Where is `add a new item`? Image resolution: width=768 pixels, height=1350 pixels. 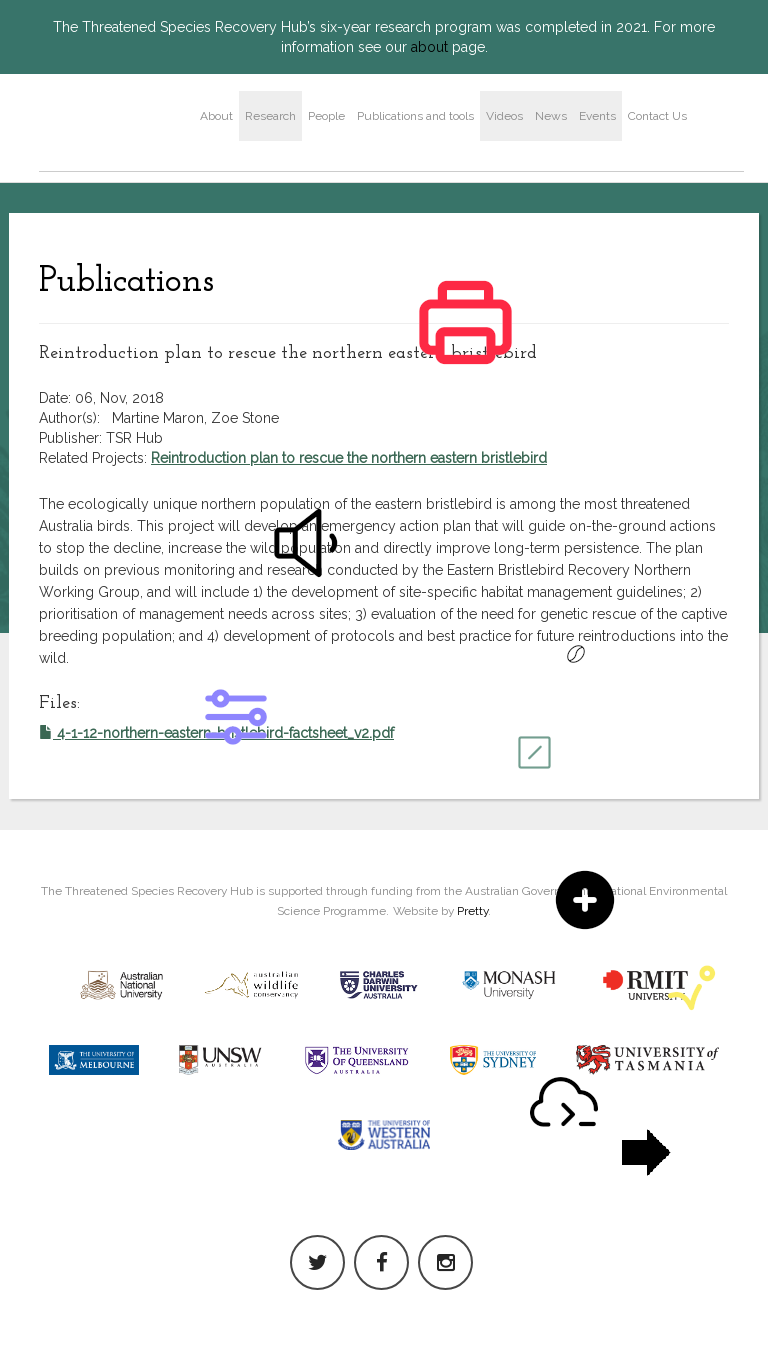 add a new item is located at coordinates (585, 900).